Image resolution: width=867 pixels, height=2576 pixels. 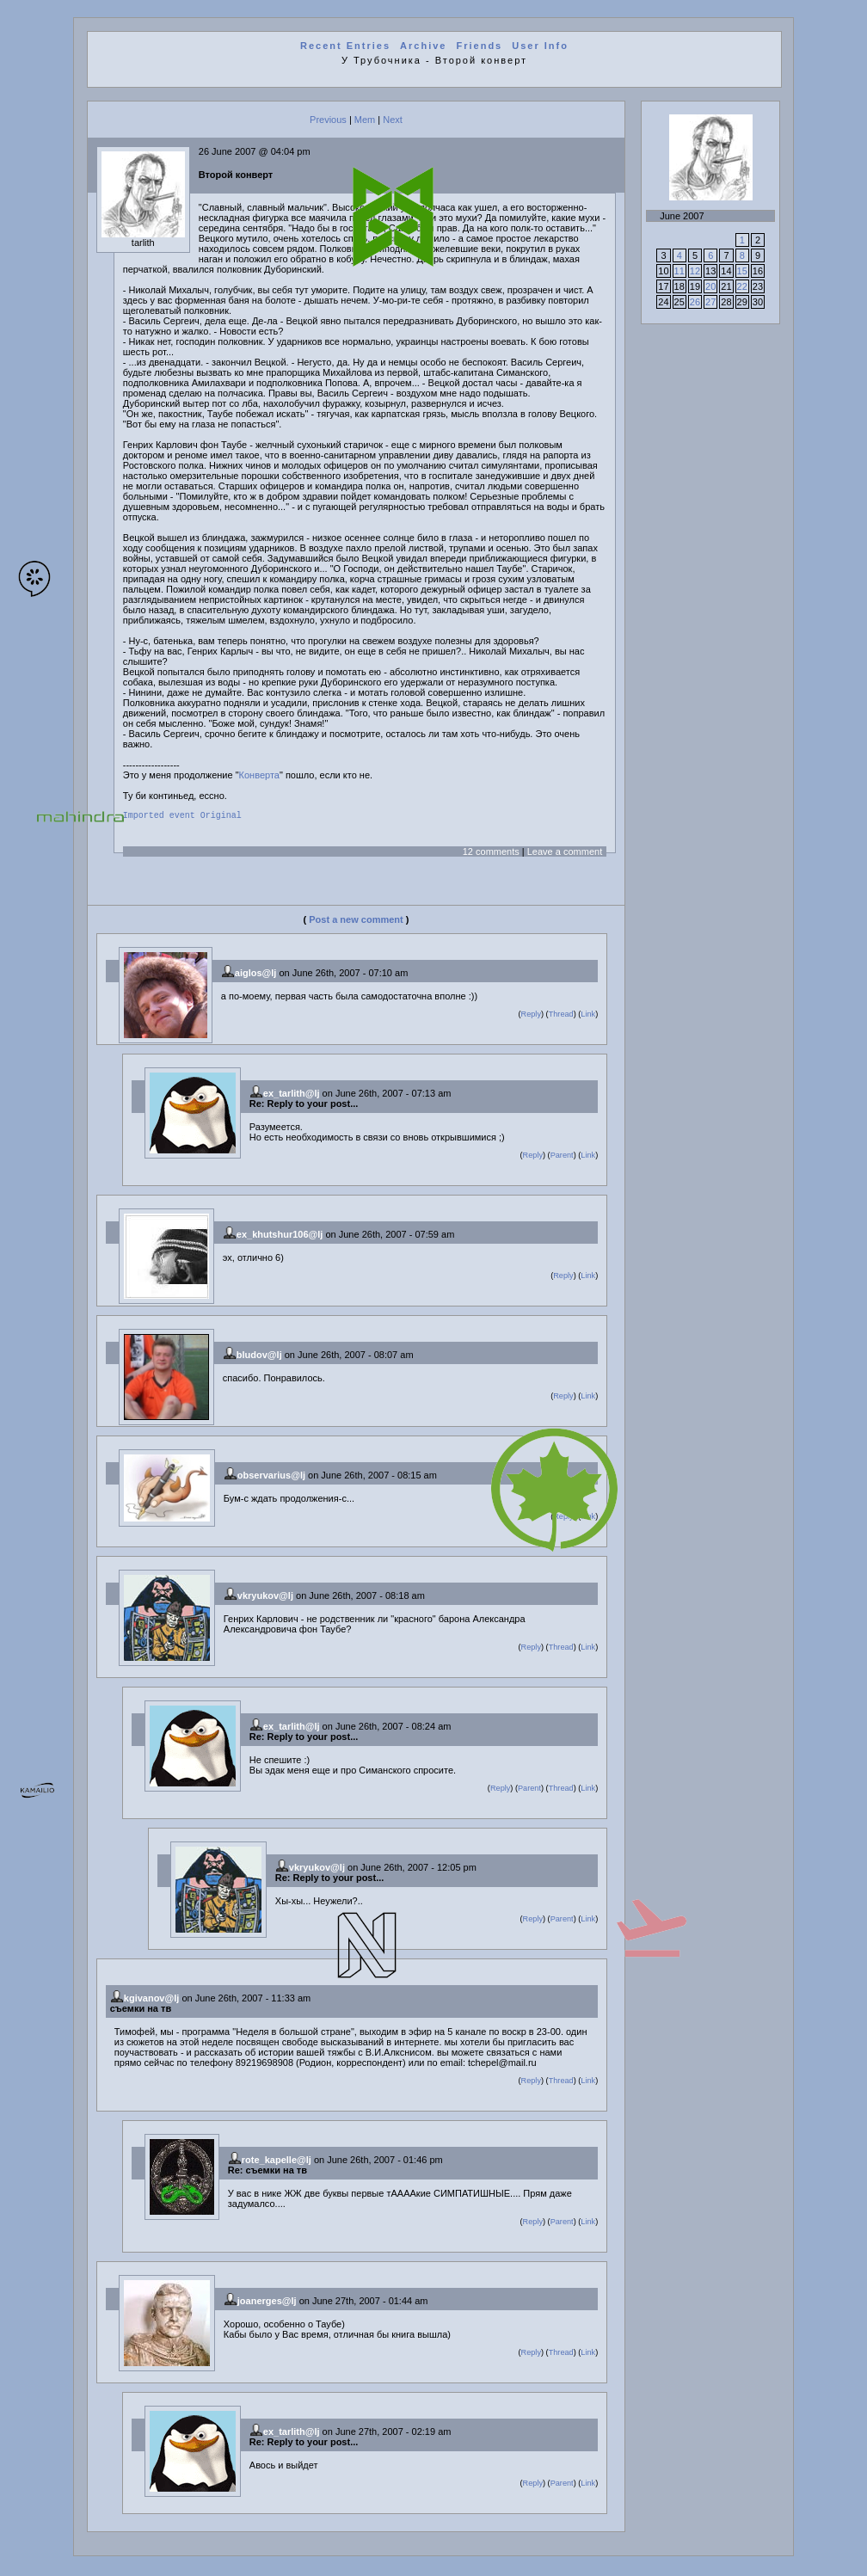 I want to click on backbone.js framework logo, so click(x=393, y=217).